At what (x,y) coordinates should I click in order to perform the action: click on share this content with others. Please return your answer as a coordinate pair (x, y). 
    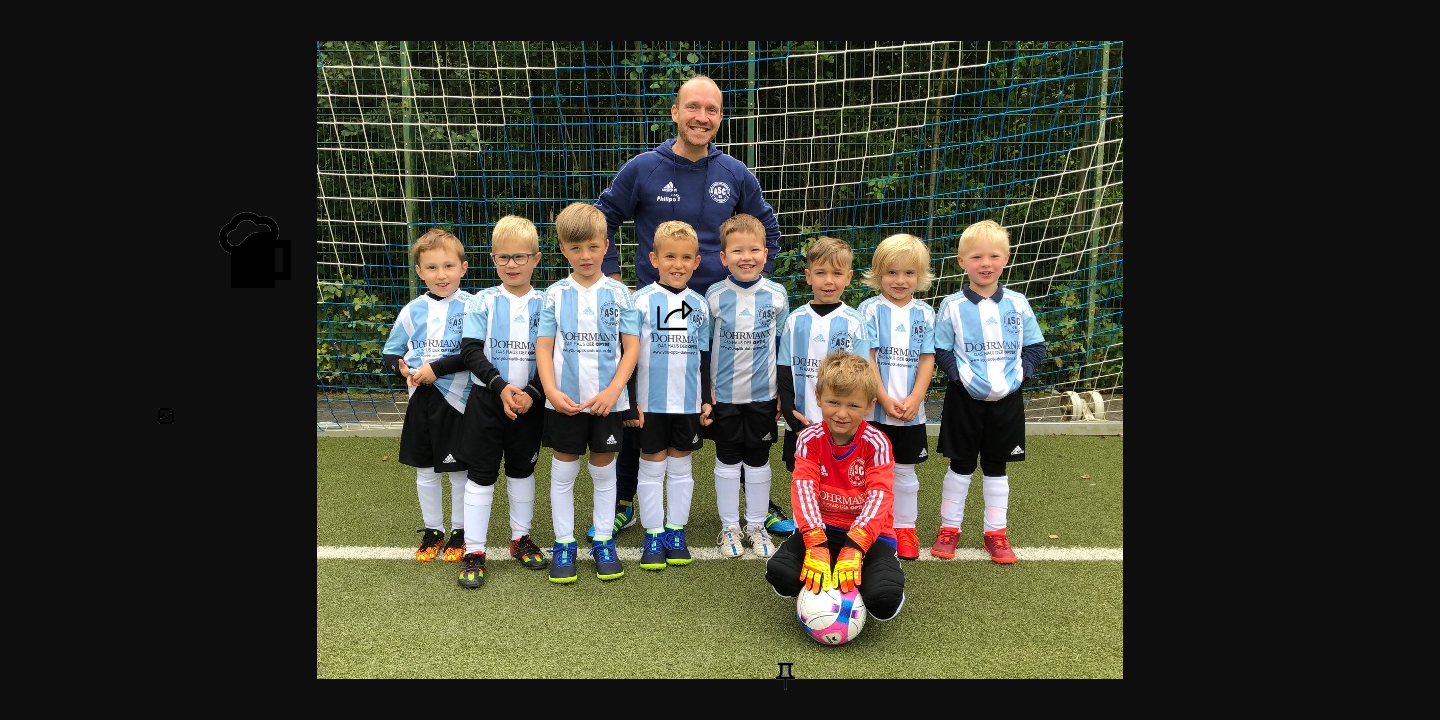
    Looking at the image, I should click on (675, 314).